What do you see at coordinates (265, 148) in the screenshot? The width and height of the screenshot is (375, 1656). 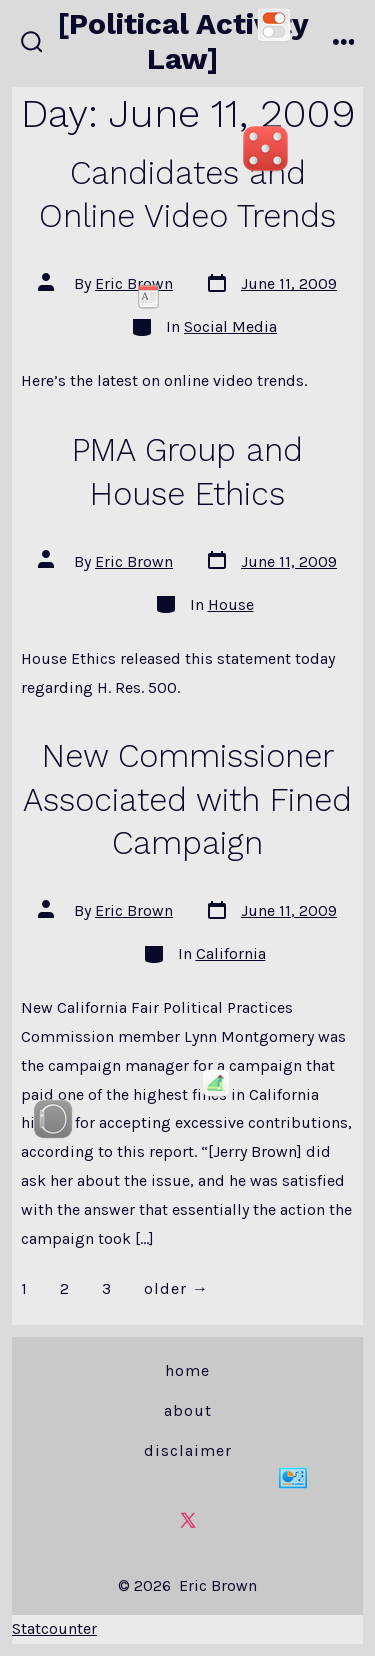 I see `open tali dice game app` at bounding box center [265, 148].